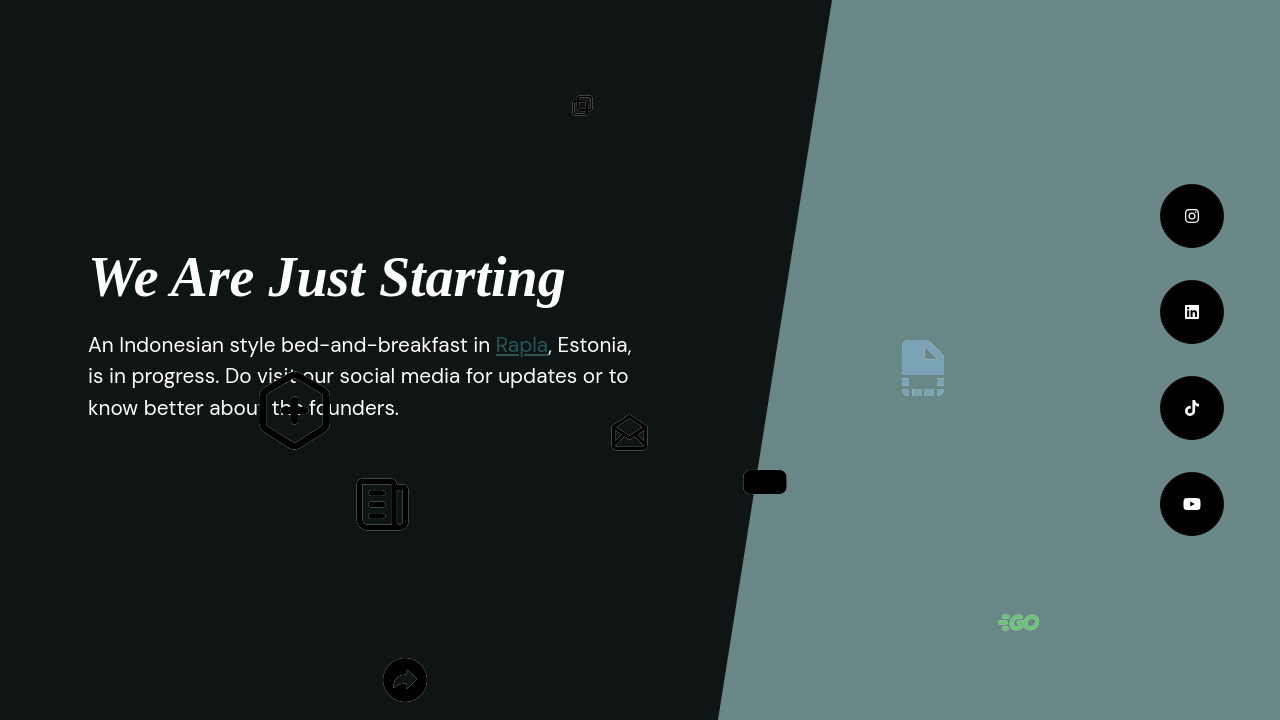  Describe the element at coordinates (765, 482) in the screenshot. I see `crop image to 16:9 aspect ratio` at that location.